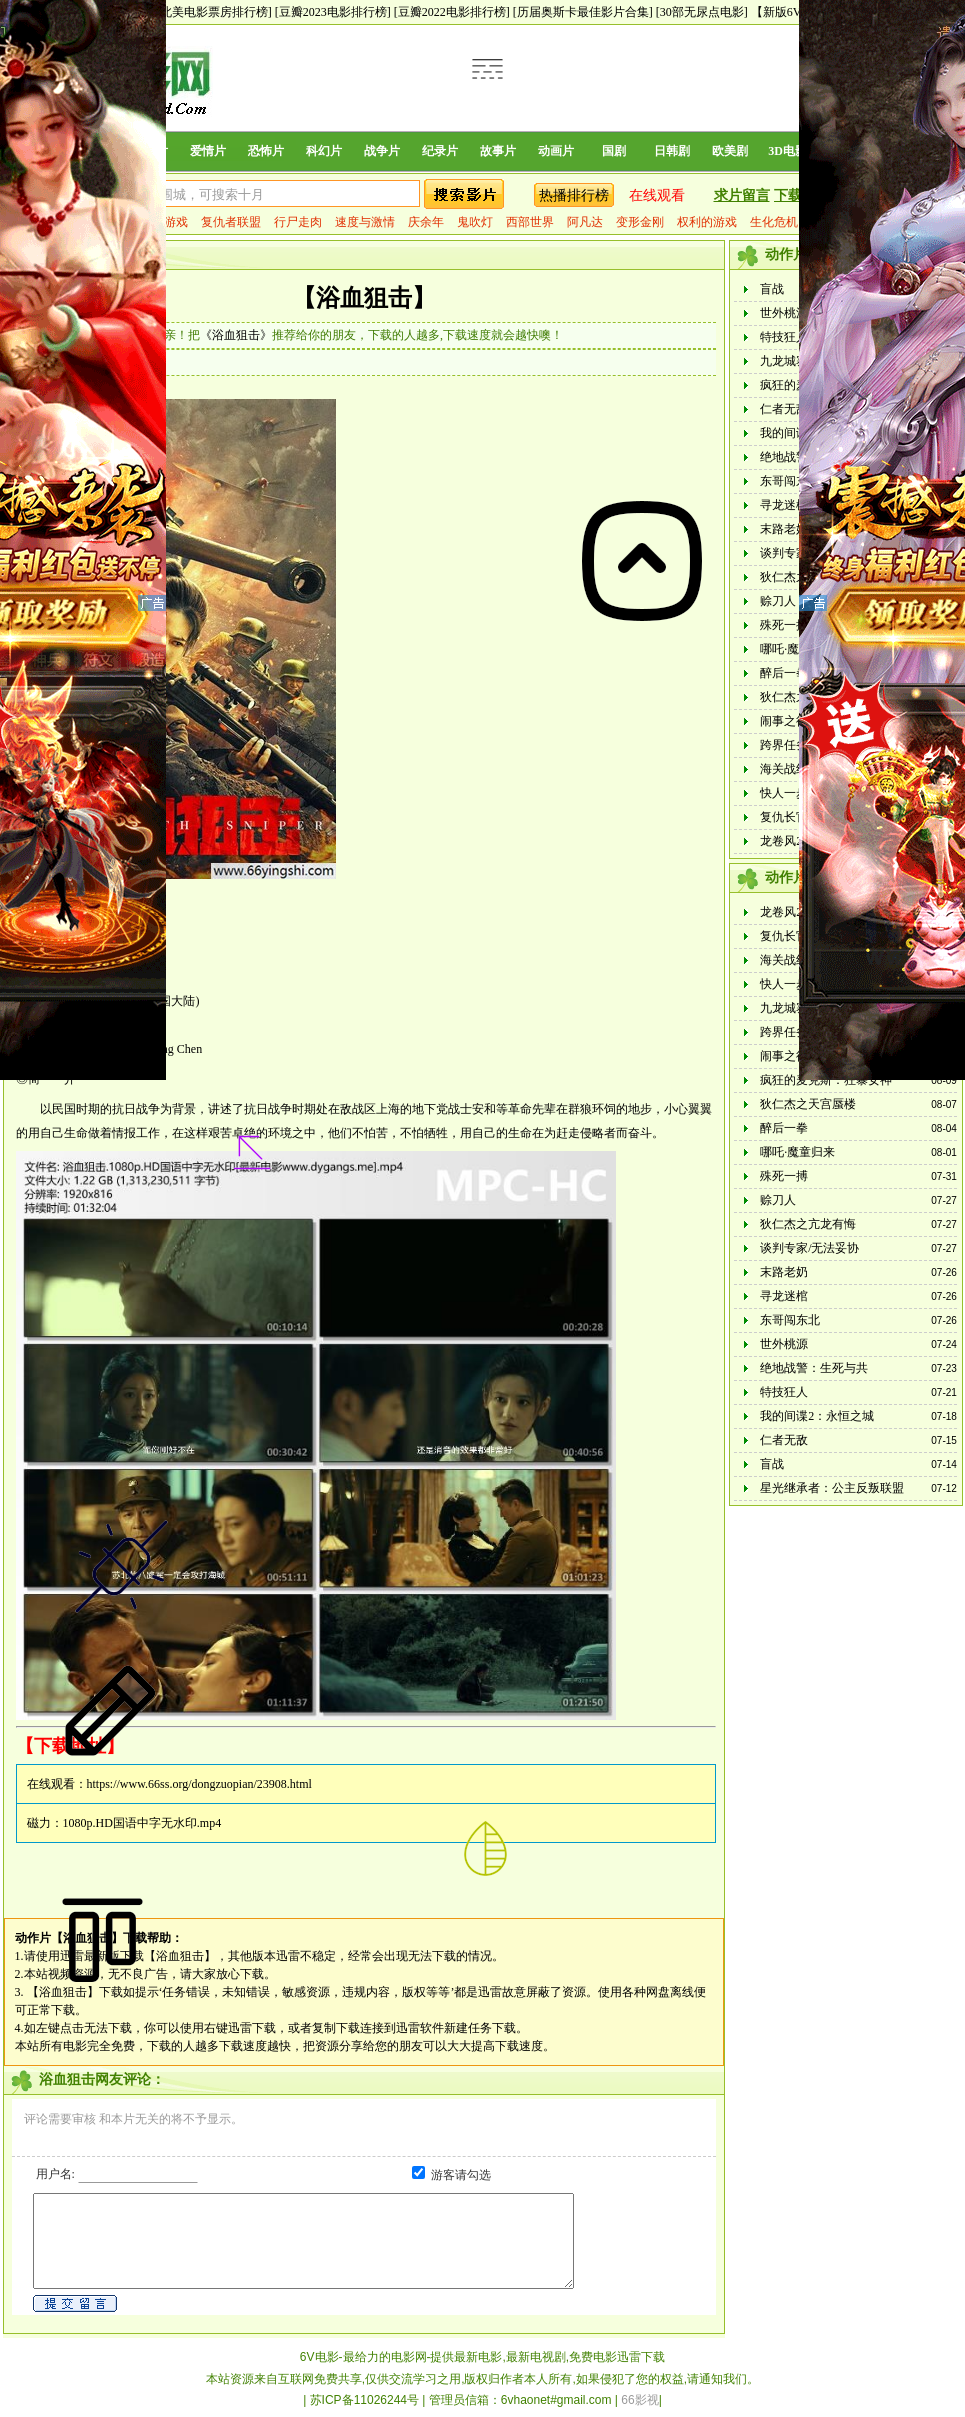 This screenshot has width=965, height=2417. Describe the element at coordinates (642, 561) in the screenshot. I see `expand content or show more options` at that location.